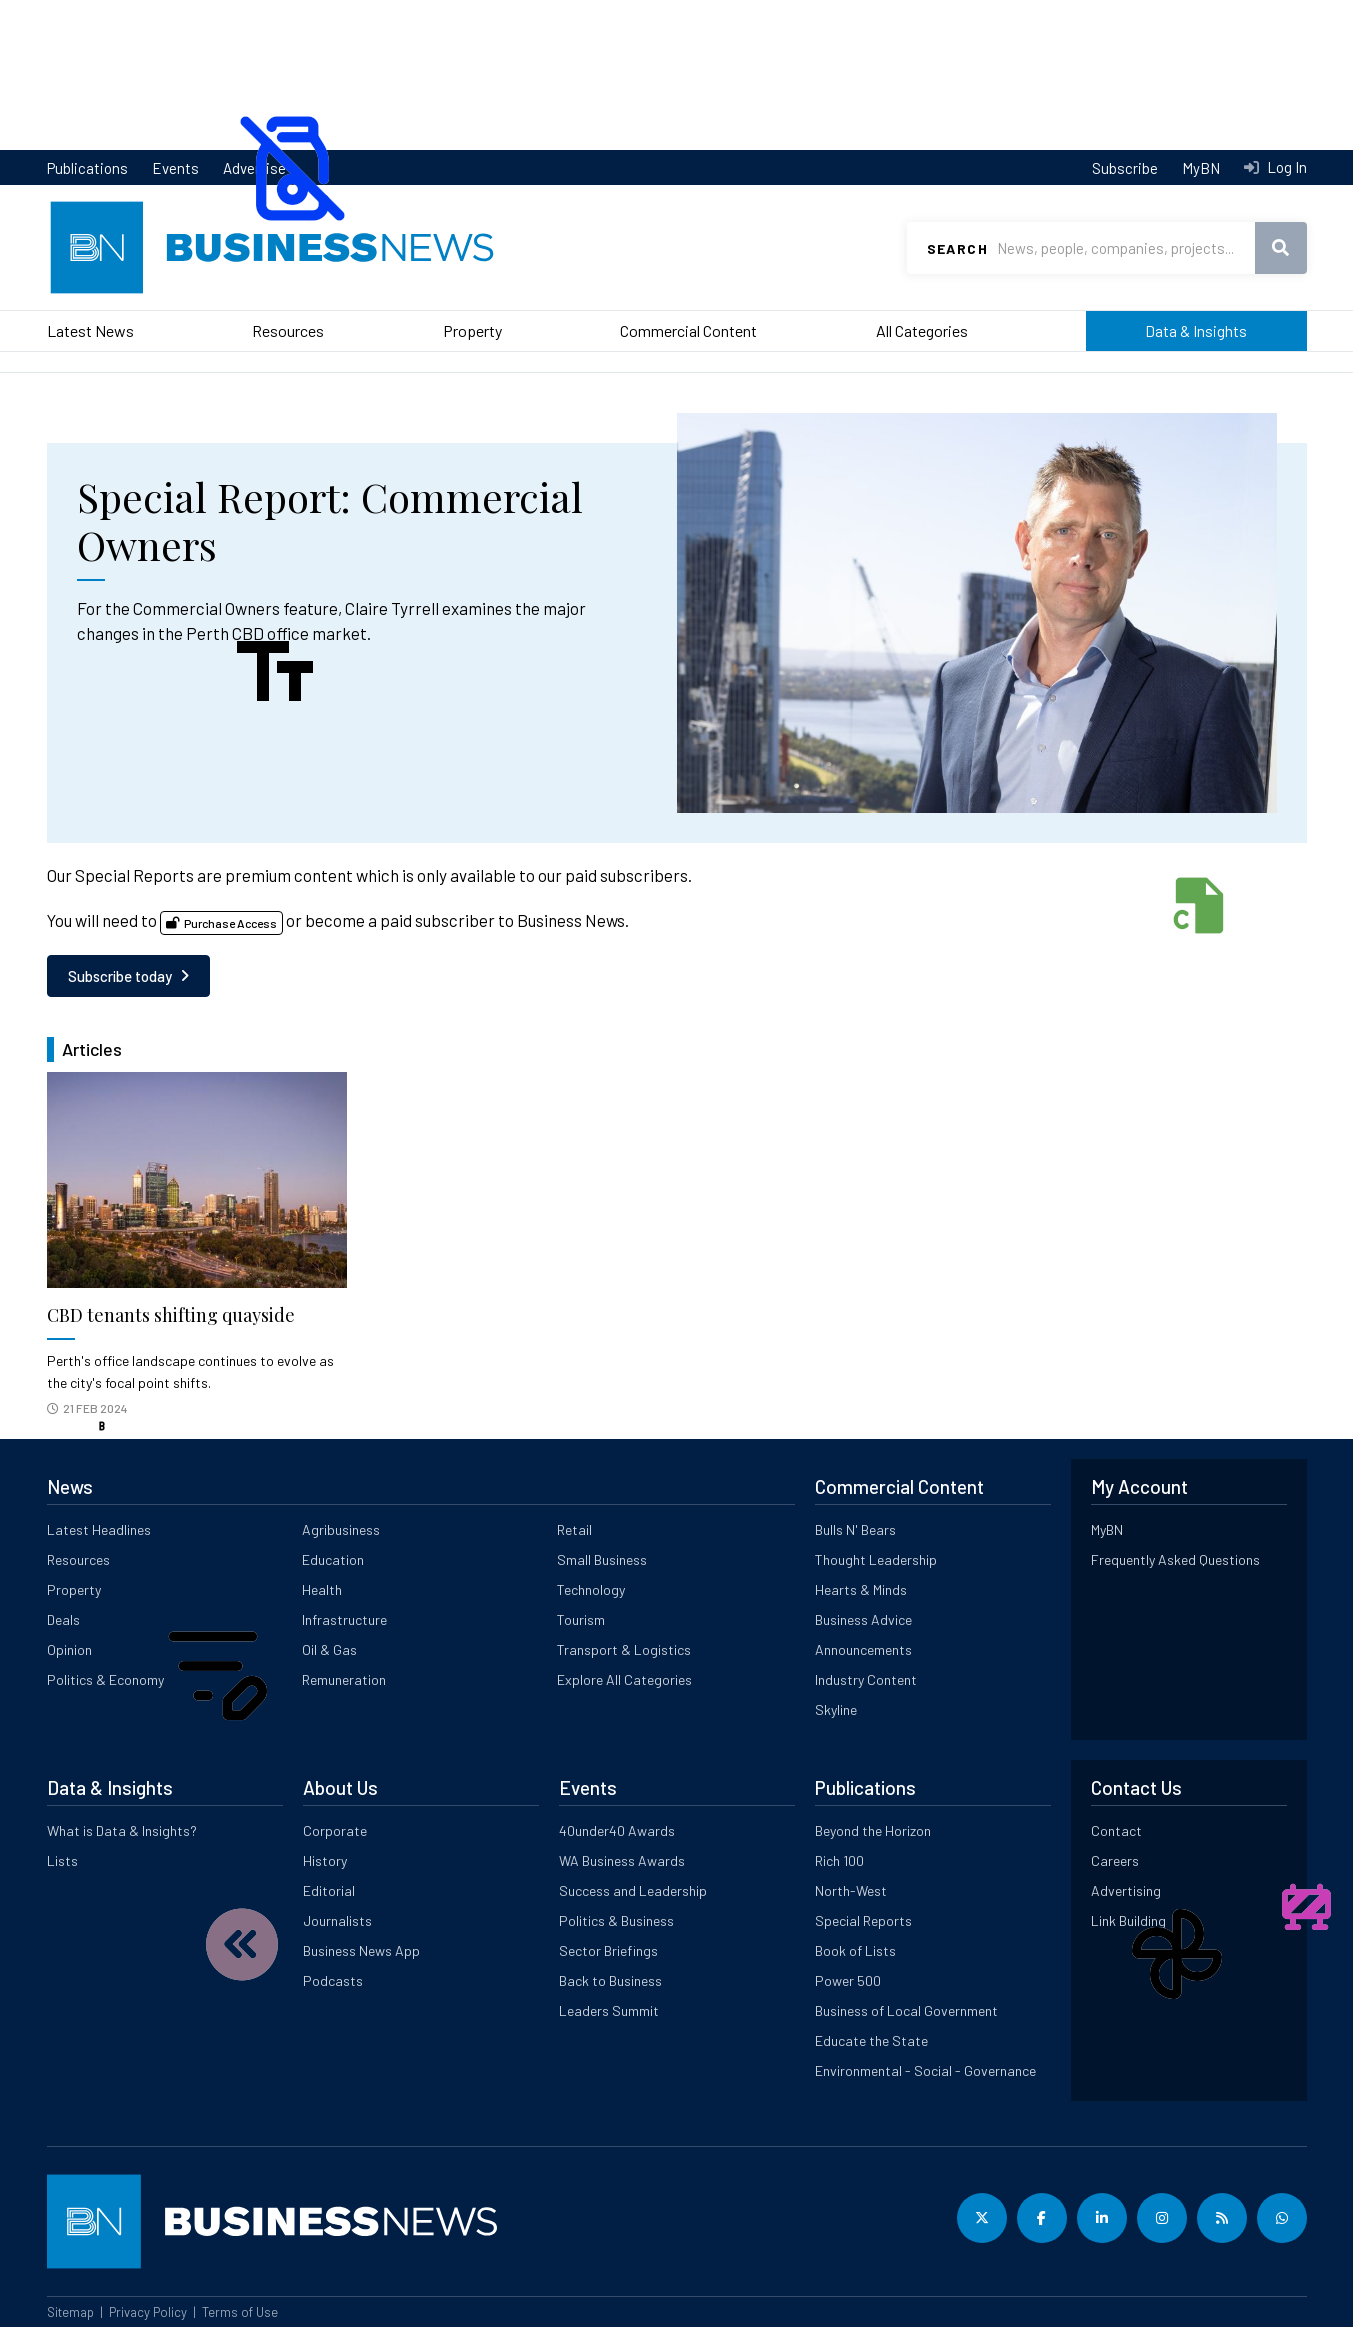  I want to click on adjust text formatting options, so click(275, 673).